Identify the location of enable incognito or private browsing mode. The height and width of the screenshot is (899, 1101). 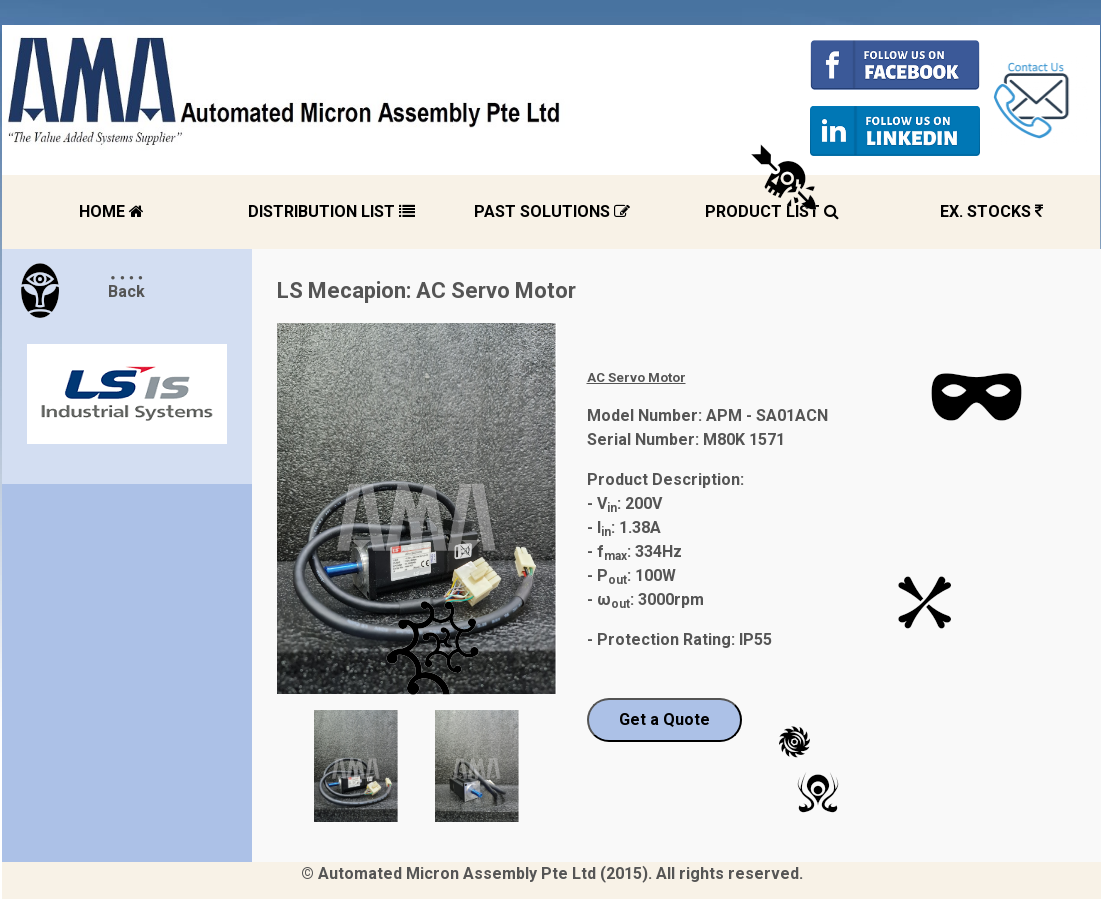
(976, 398).